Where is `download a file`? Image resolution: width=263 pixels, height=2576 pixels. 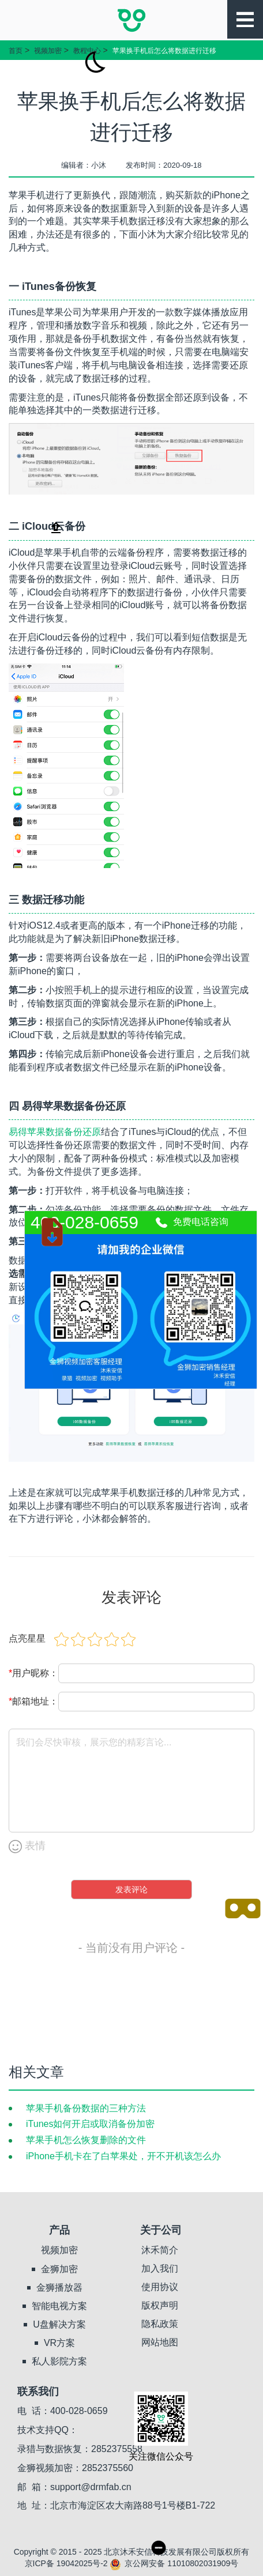 download a file is located at coordinates (52, 1232).